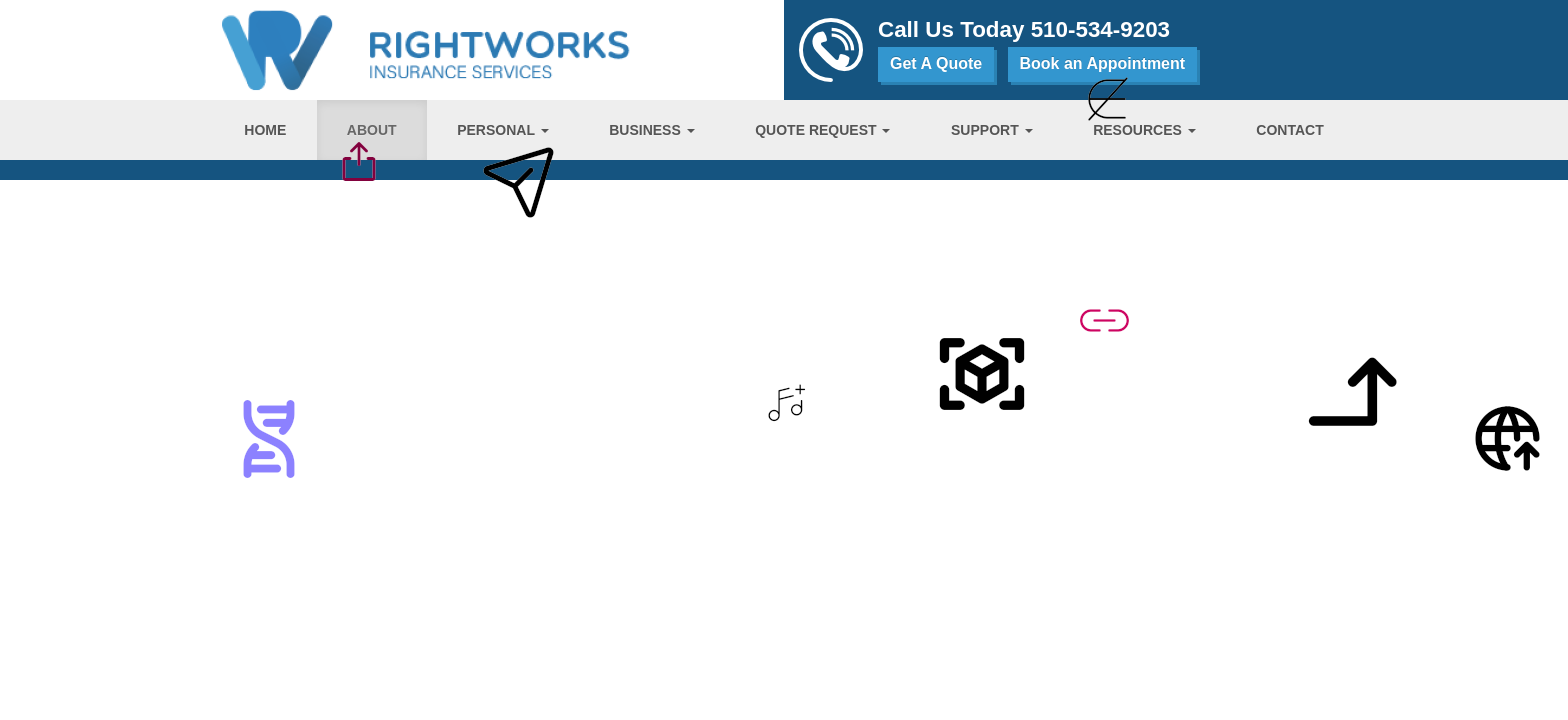 This screenshot has height=720, width=1568. I want to click on export or share content to another app, so click(359, 163).